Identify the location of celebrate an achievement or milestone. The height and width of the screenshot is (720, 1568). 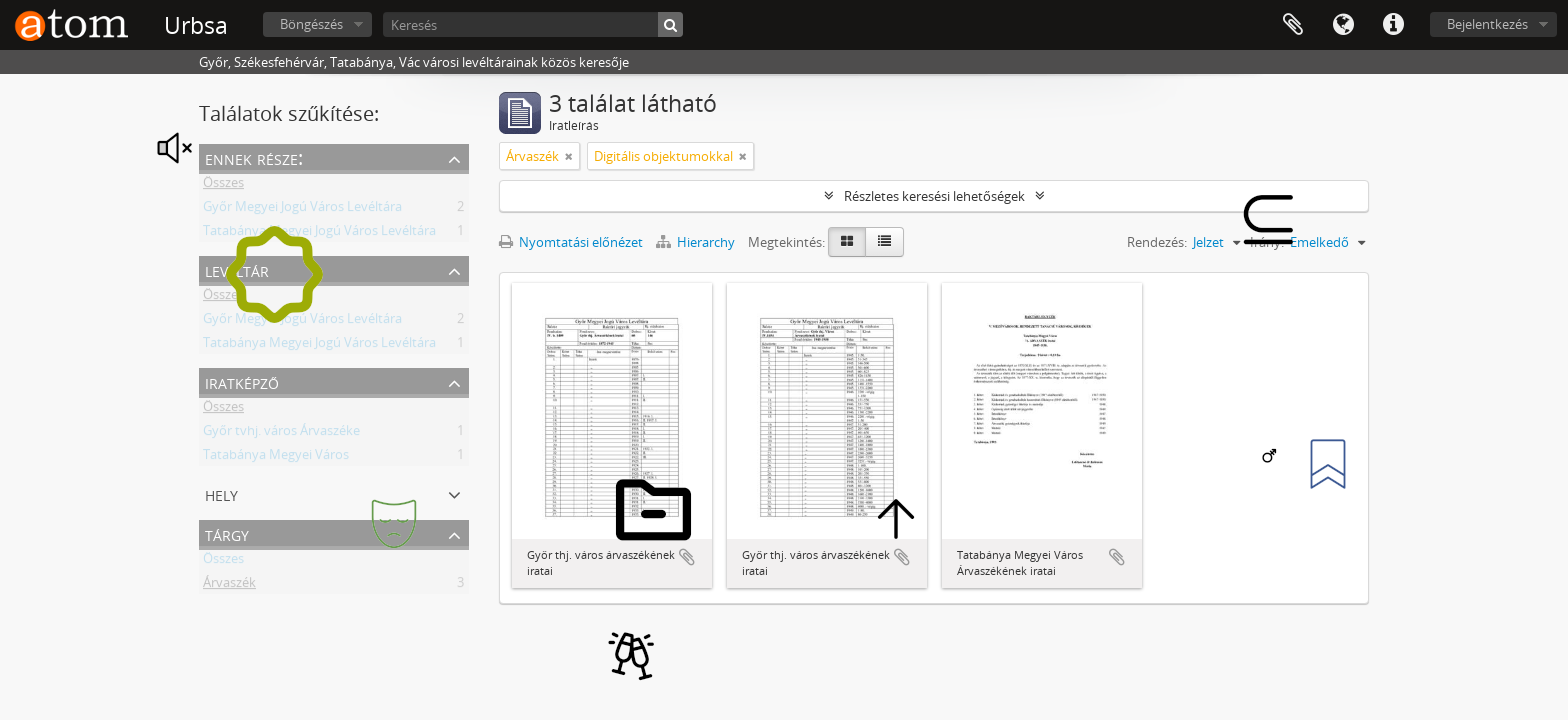
(632, 656).